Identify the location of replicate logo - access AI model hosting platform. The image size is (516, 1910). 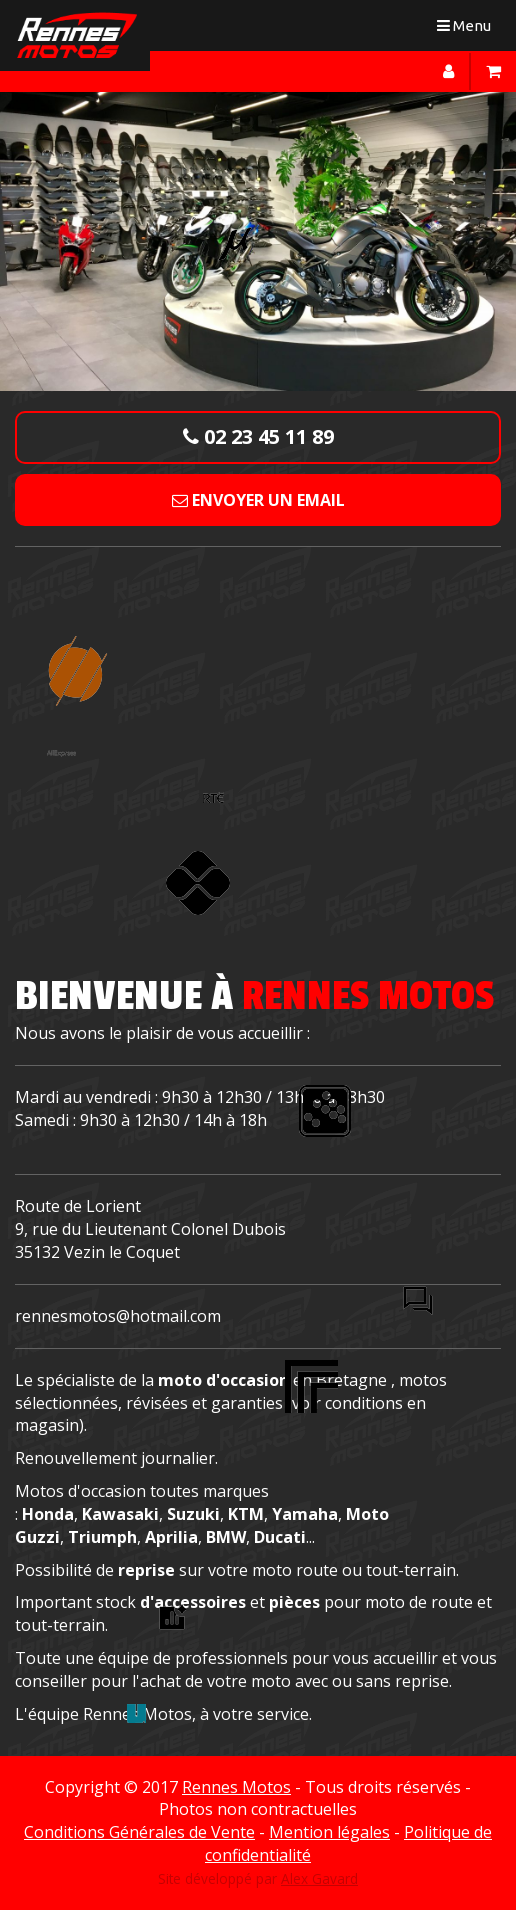
(311, 1386).